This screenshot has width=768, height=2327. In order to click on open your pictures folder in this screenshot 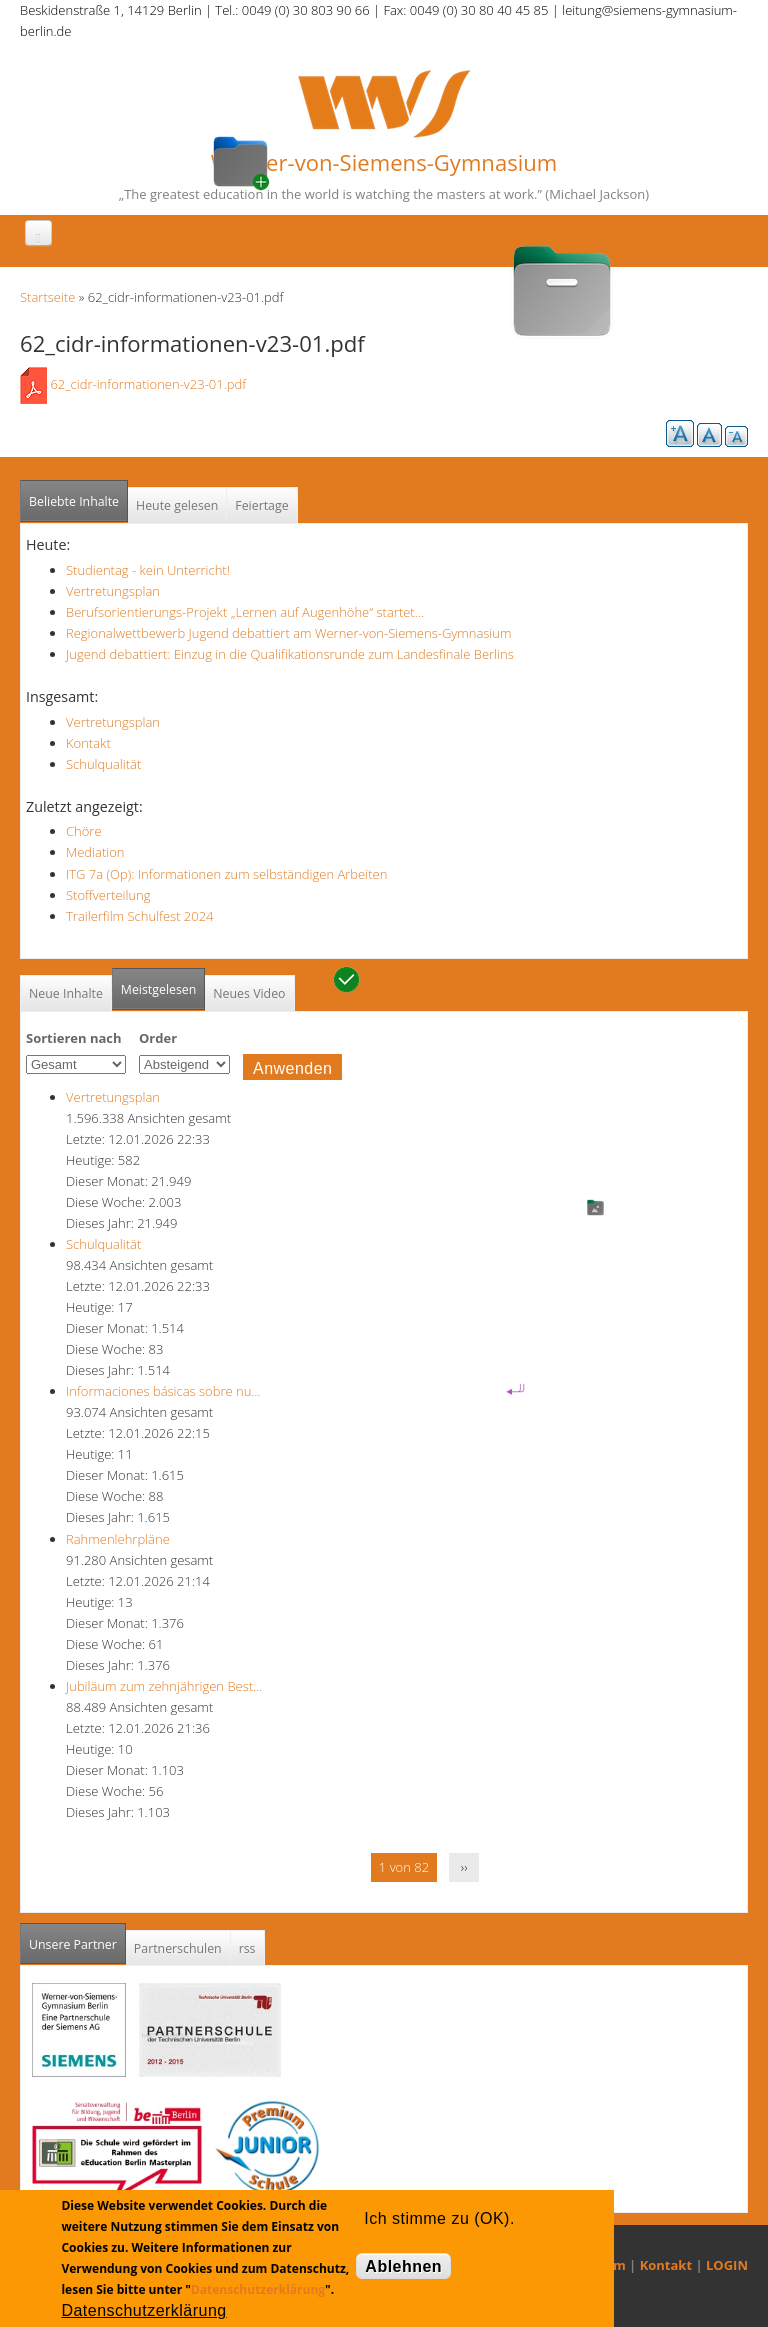, I will do `click(595, 1207)`.